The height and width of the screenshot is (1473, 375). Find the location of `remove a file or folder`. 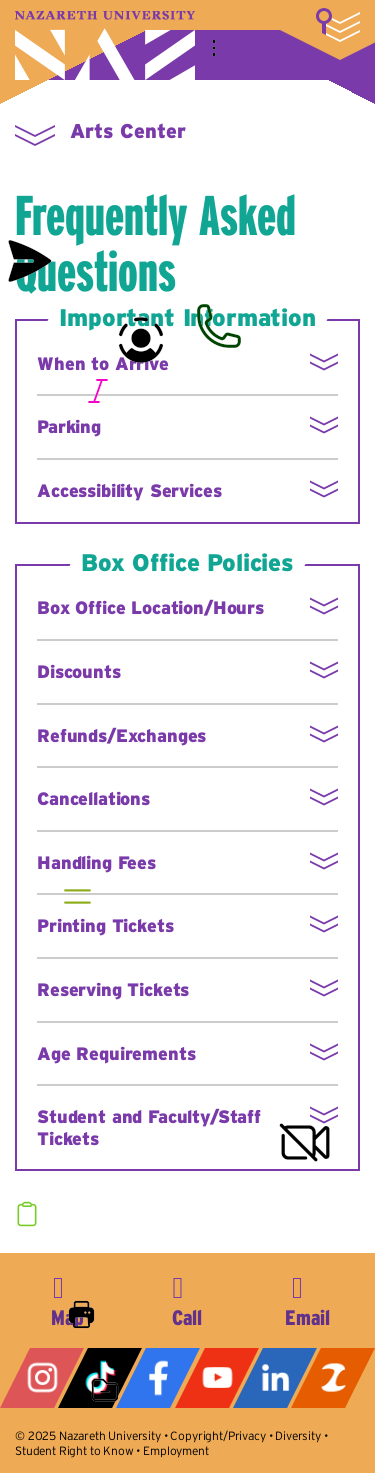

remove a file or folder is located at coordinates (105, 1390).